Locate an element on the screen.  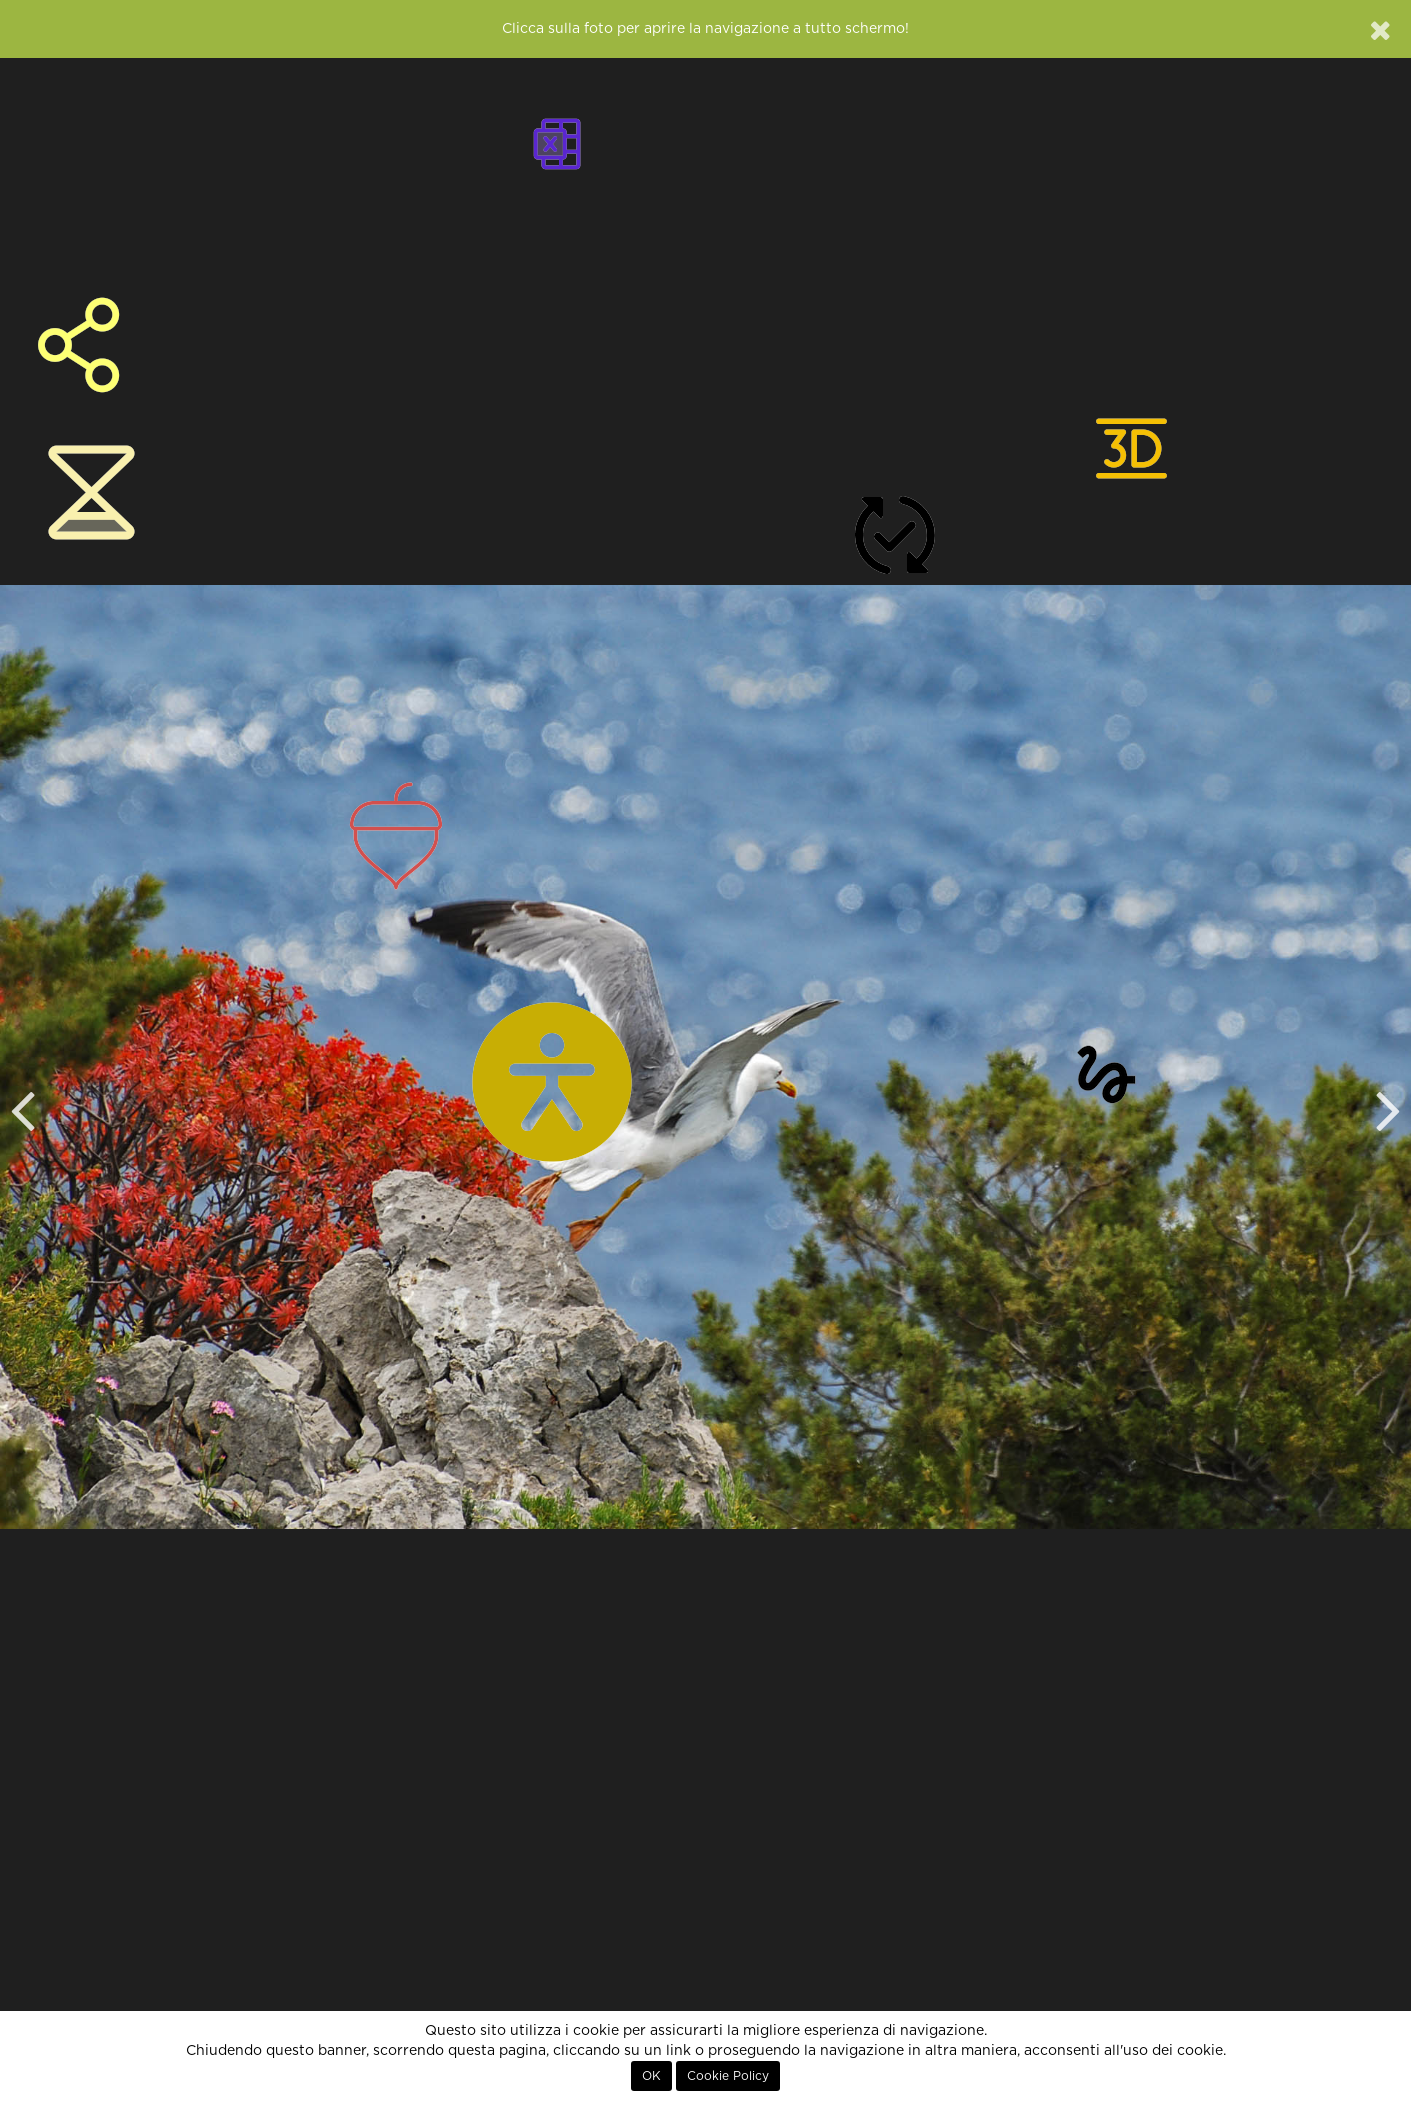
view user profile is located at coordinates (552, 1082).